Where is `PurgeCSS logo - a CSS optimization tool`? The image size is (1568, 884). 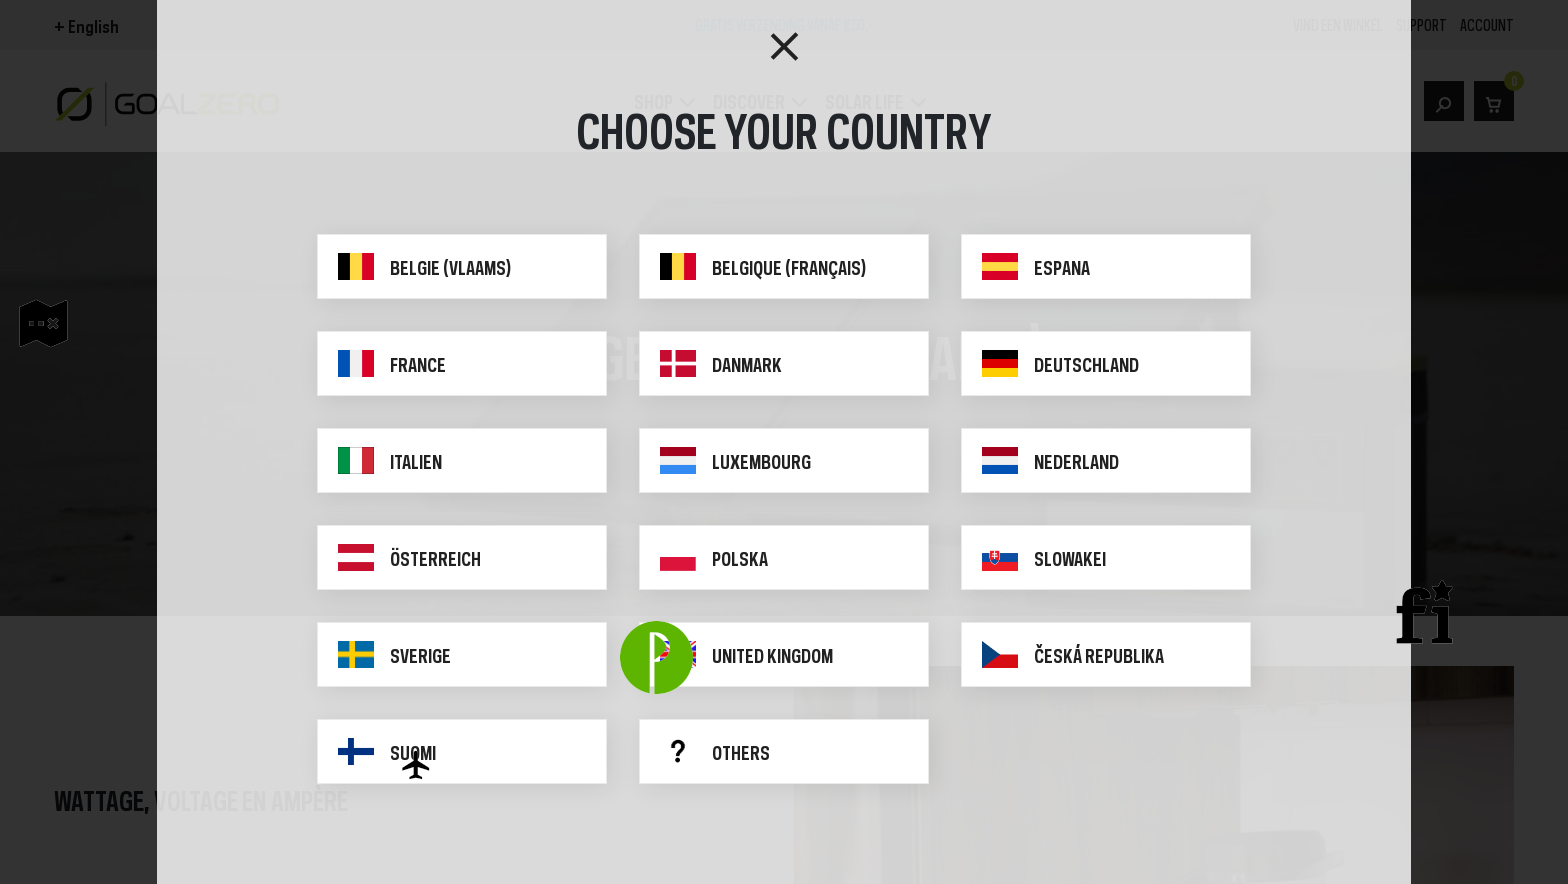
PurgeCSS logo - a CSS optimization tool is located at coordinates (656, 657).